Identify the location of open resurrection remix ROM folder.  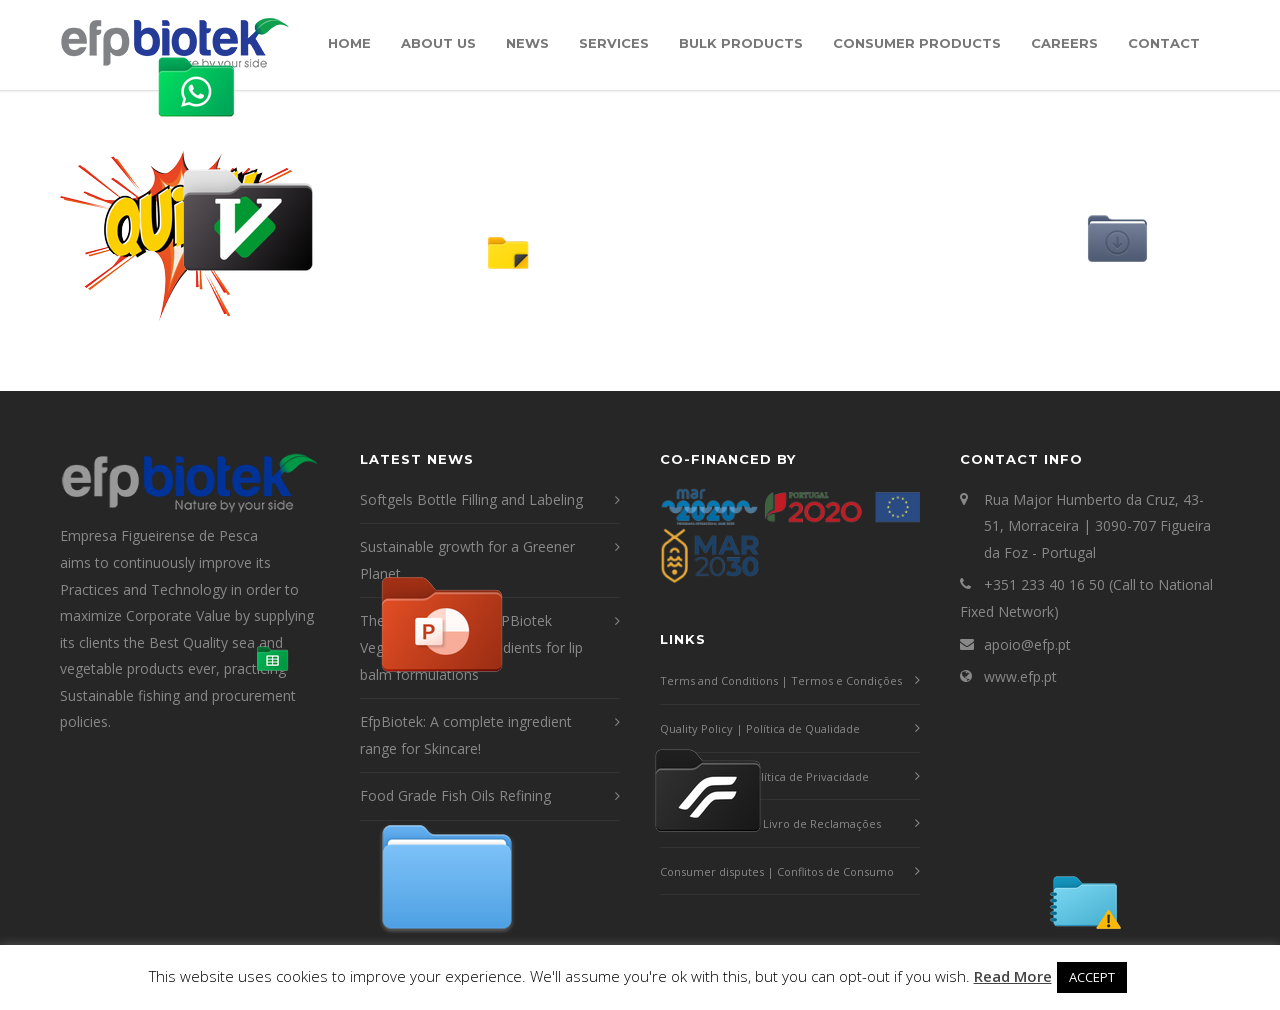
(707, 793).